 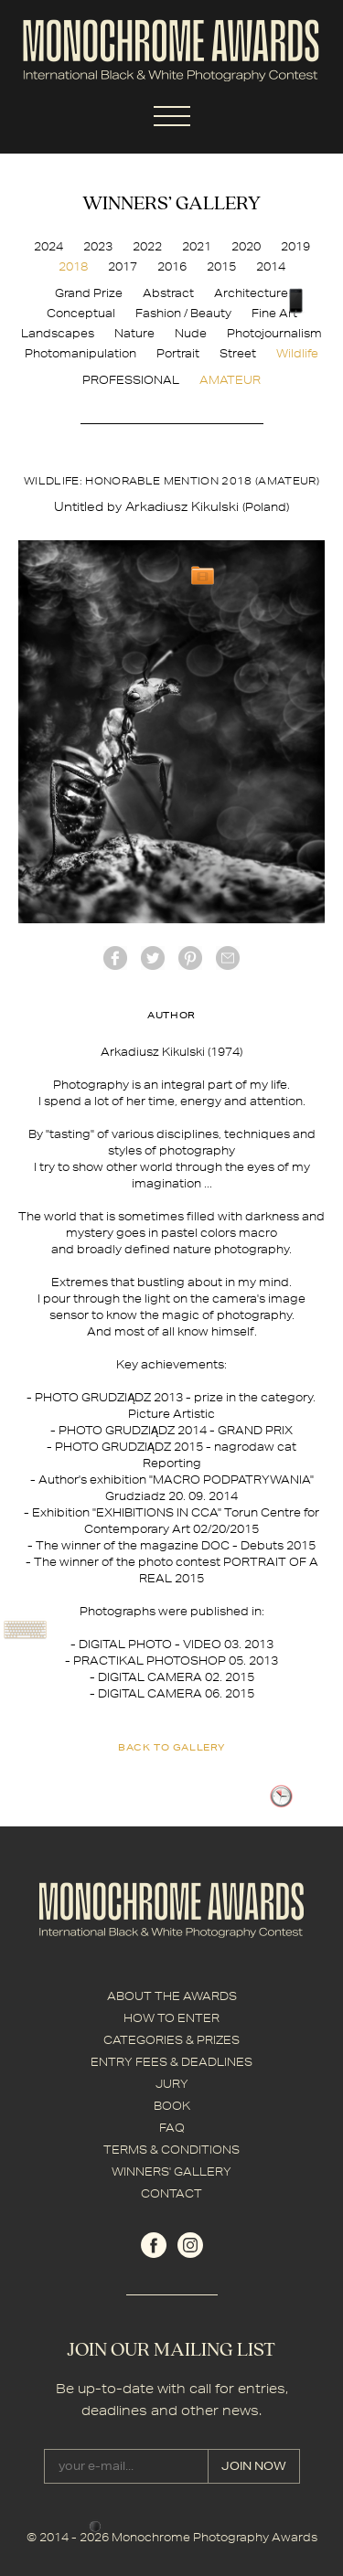 What do you see at coordinates (282, 1796) in the screenshot?
I see `indicates an upcoming appointment or event` at bounding box center [282, 1796].